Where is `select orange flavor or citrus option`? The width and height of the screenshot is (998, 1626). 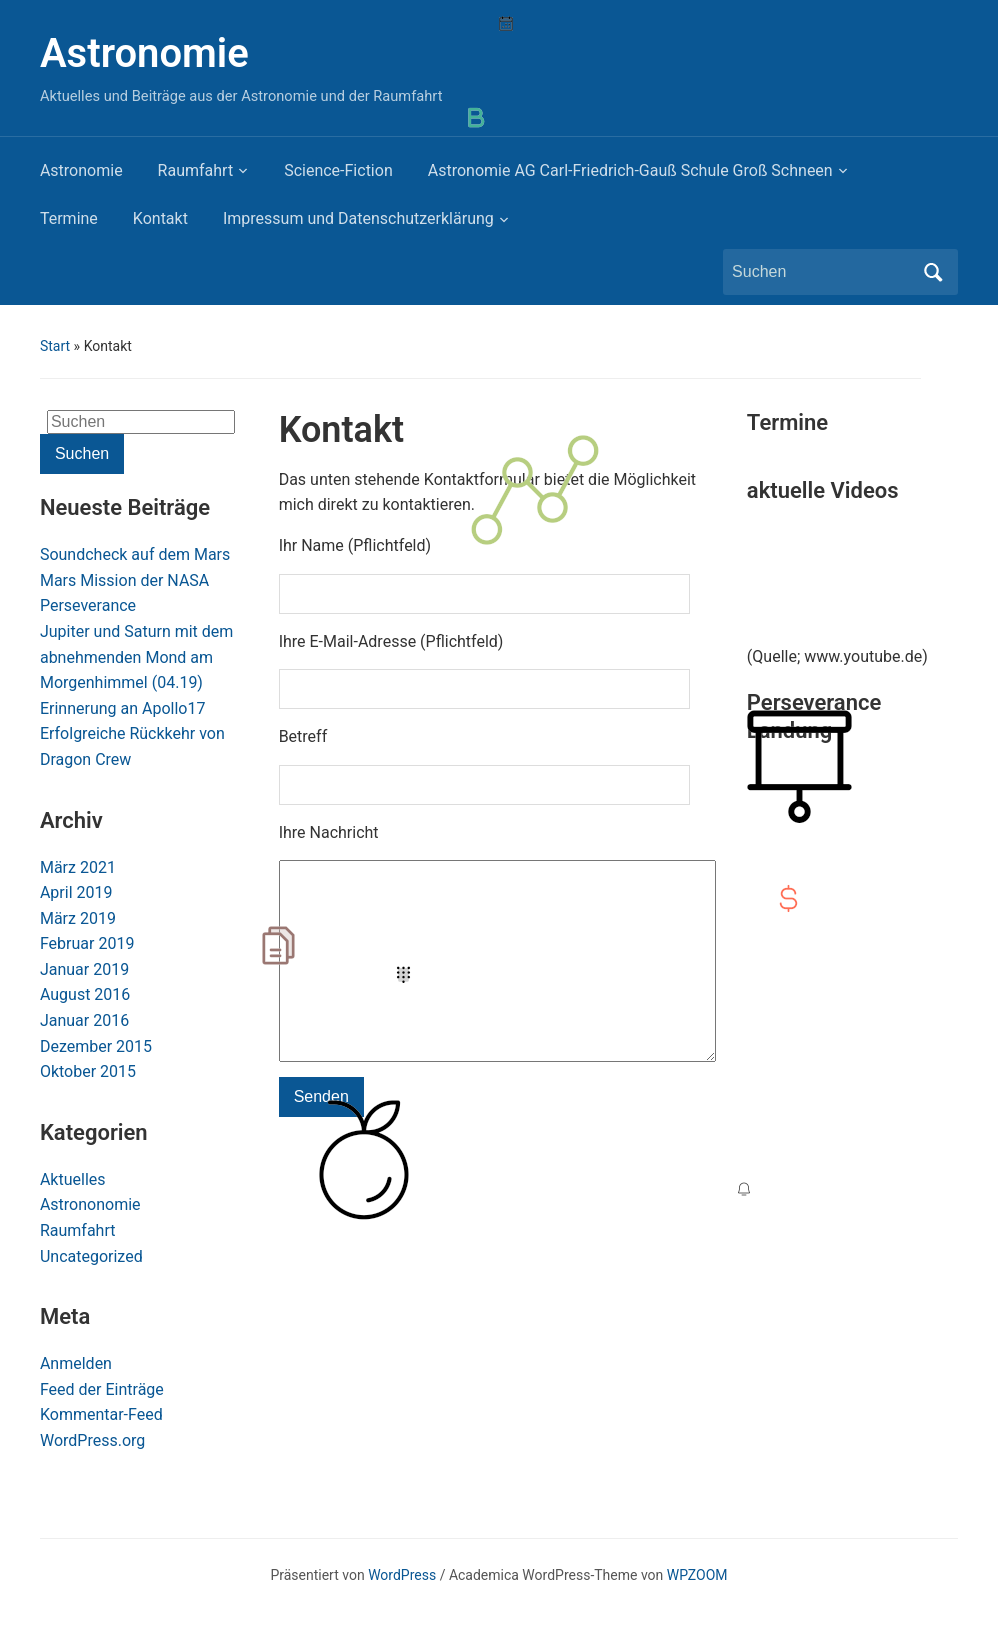
select orange flavor or citrus option is located at coordinates (364, 1162).